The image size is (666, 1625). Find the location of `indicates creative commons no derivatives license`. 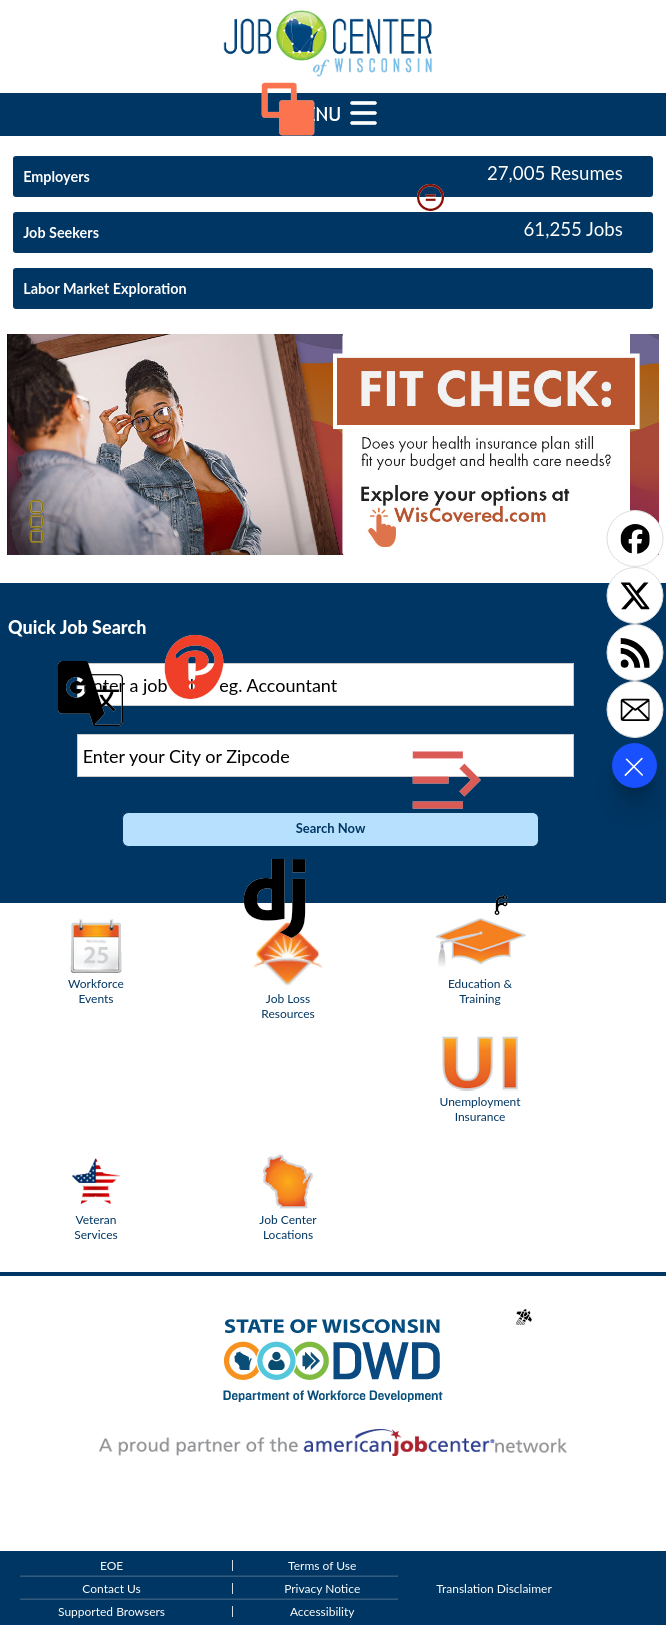

indicates creative commons no derivatives license is located at coordinates (430, 197).